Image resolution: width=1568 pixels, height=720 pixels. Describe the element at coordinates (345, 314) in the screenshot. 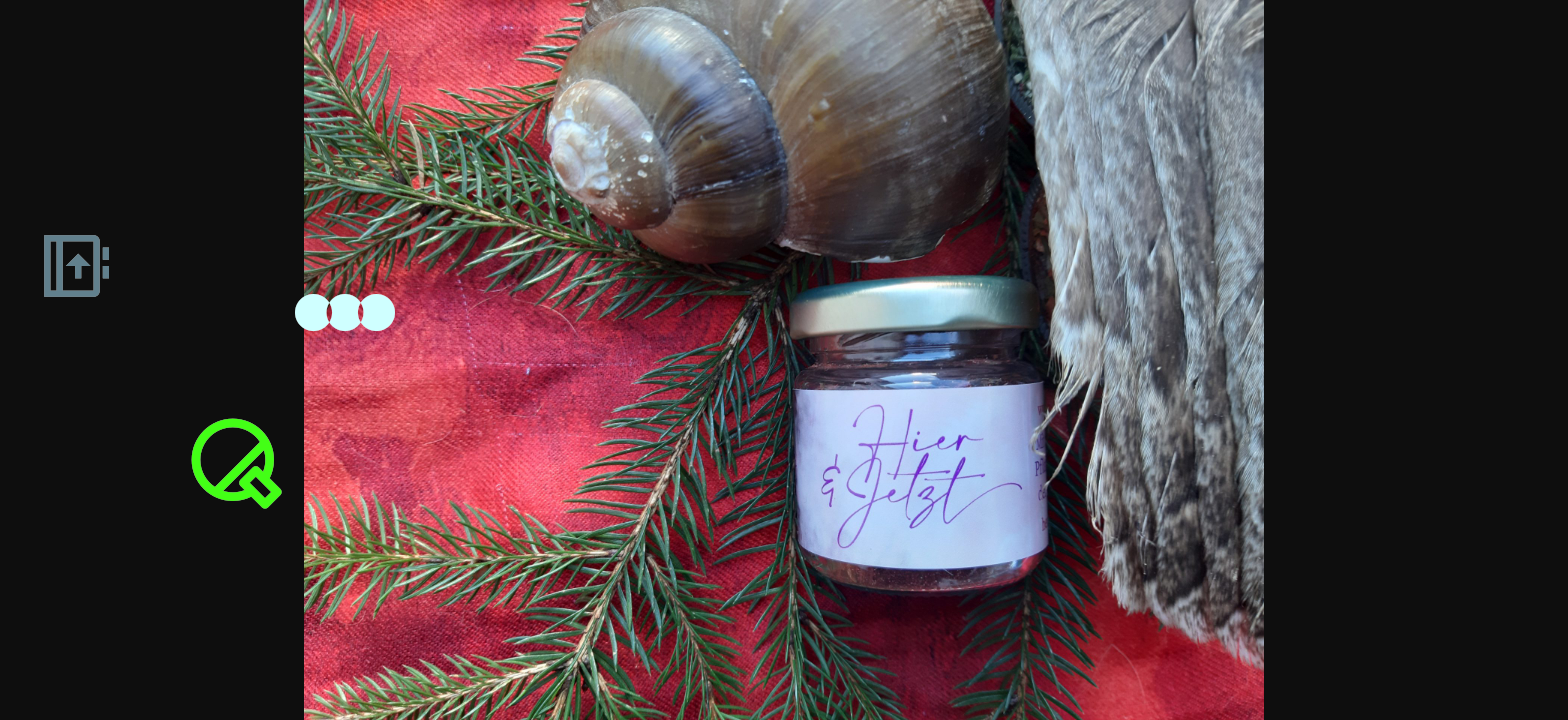

I see `open letterboxd app` at that location.